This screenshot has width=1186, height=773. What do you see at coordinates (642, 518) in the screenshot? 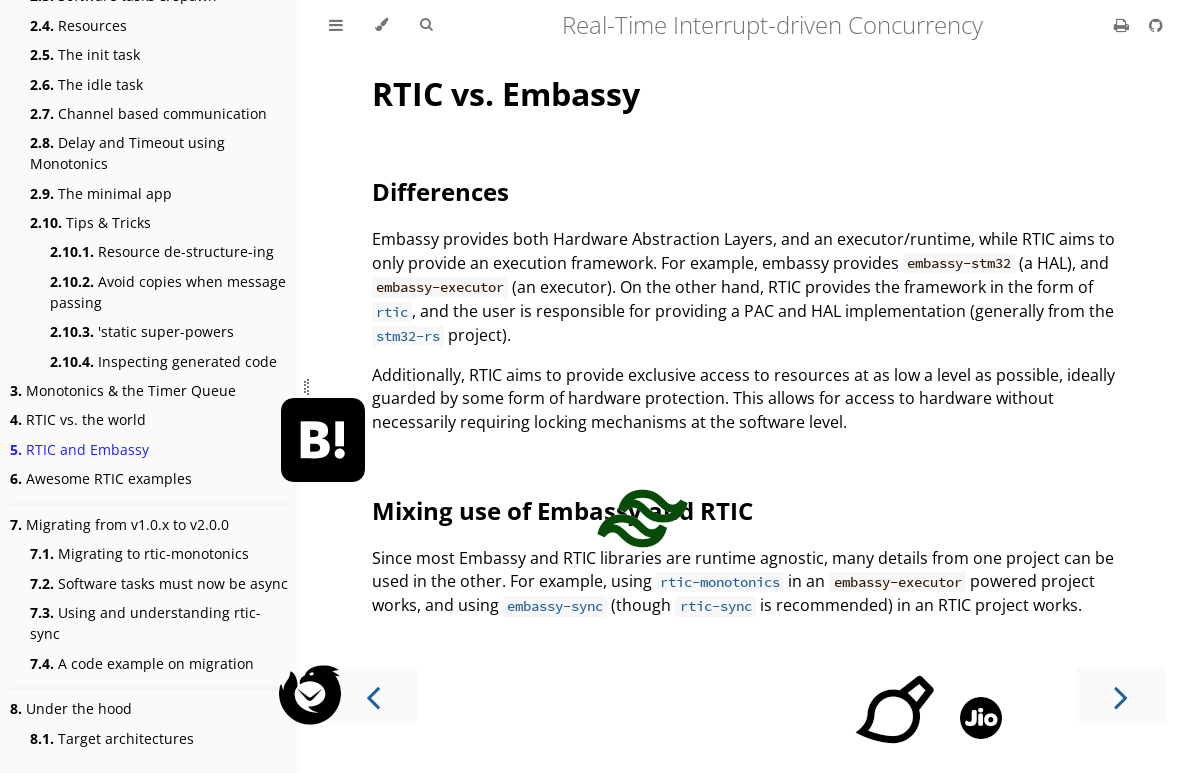
I see `tailwind css framework logo` at bounding box center [642, 518].